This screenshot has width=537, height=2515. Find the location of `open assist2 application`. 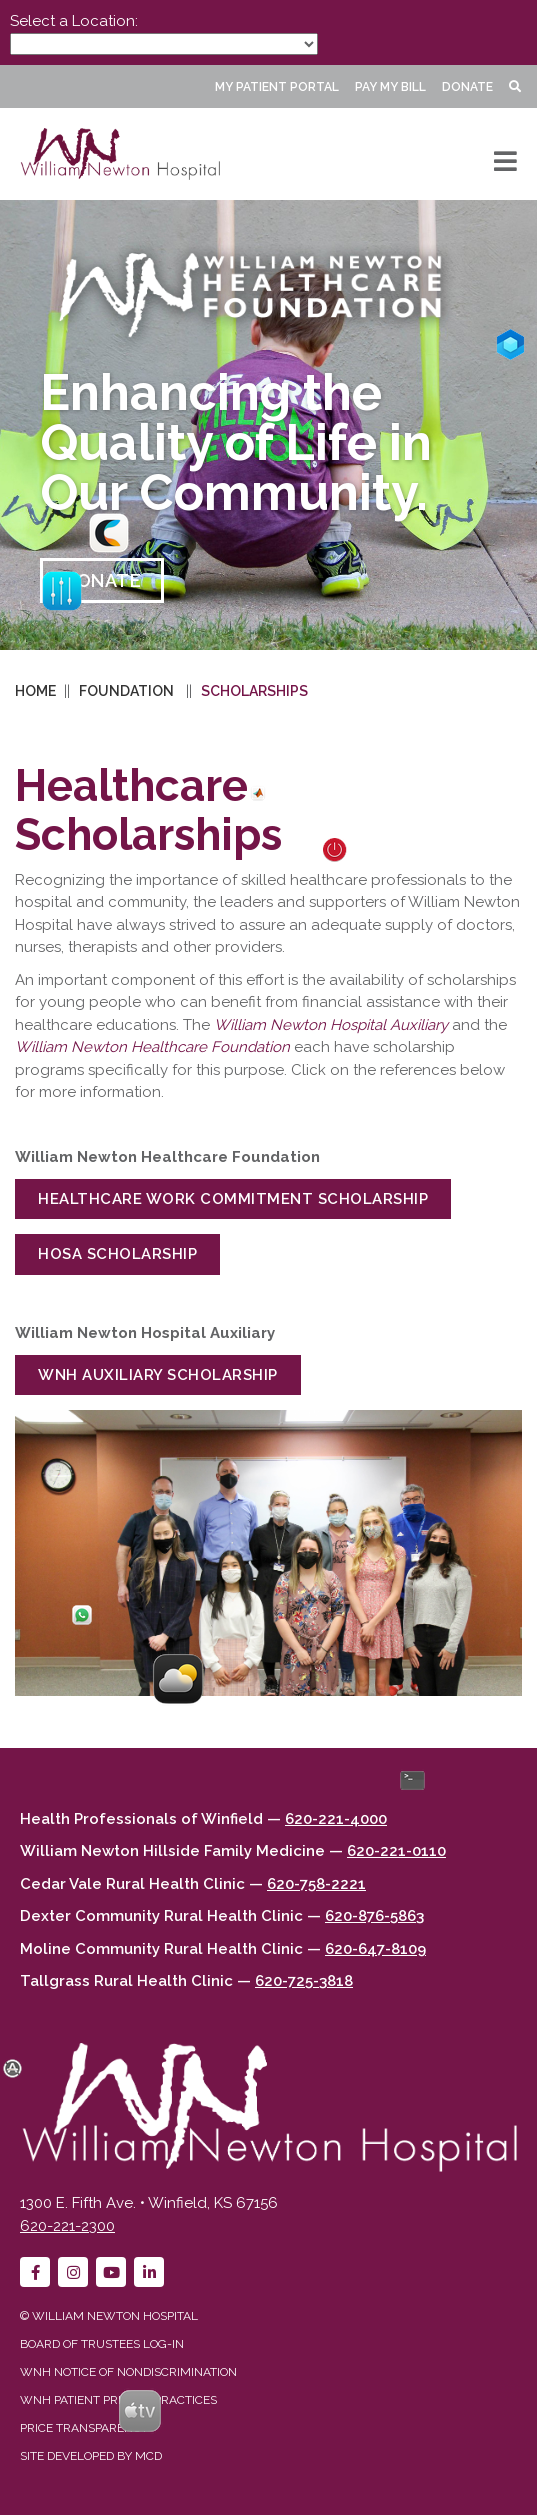

open assist2 application is located at coordinates (510, 344).